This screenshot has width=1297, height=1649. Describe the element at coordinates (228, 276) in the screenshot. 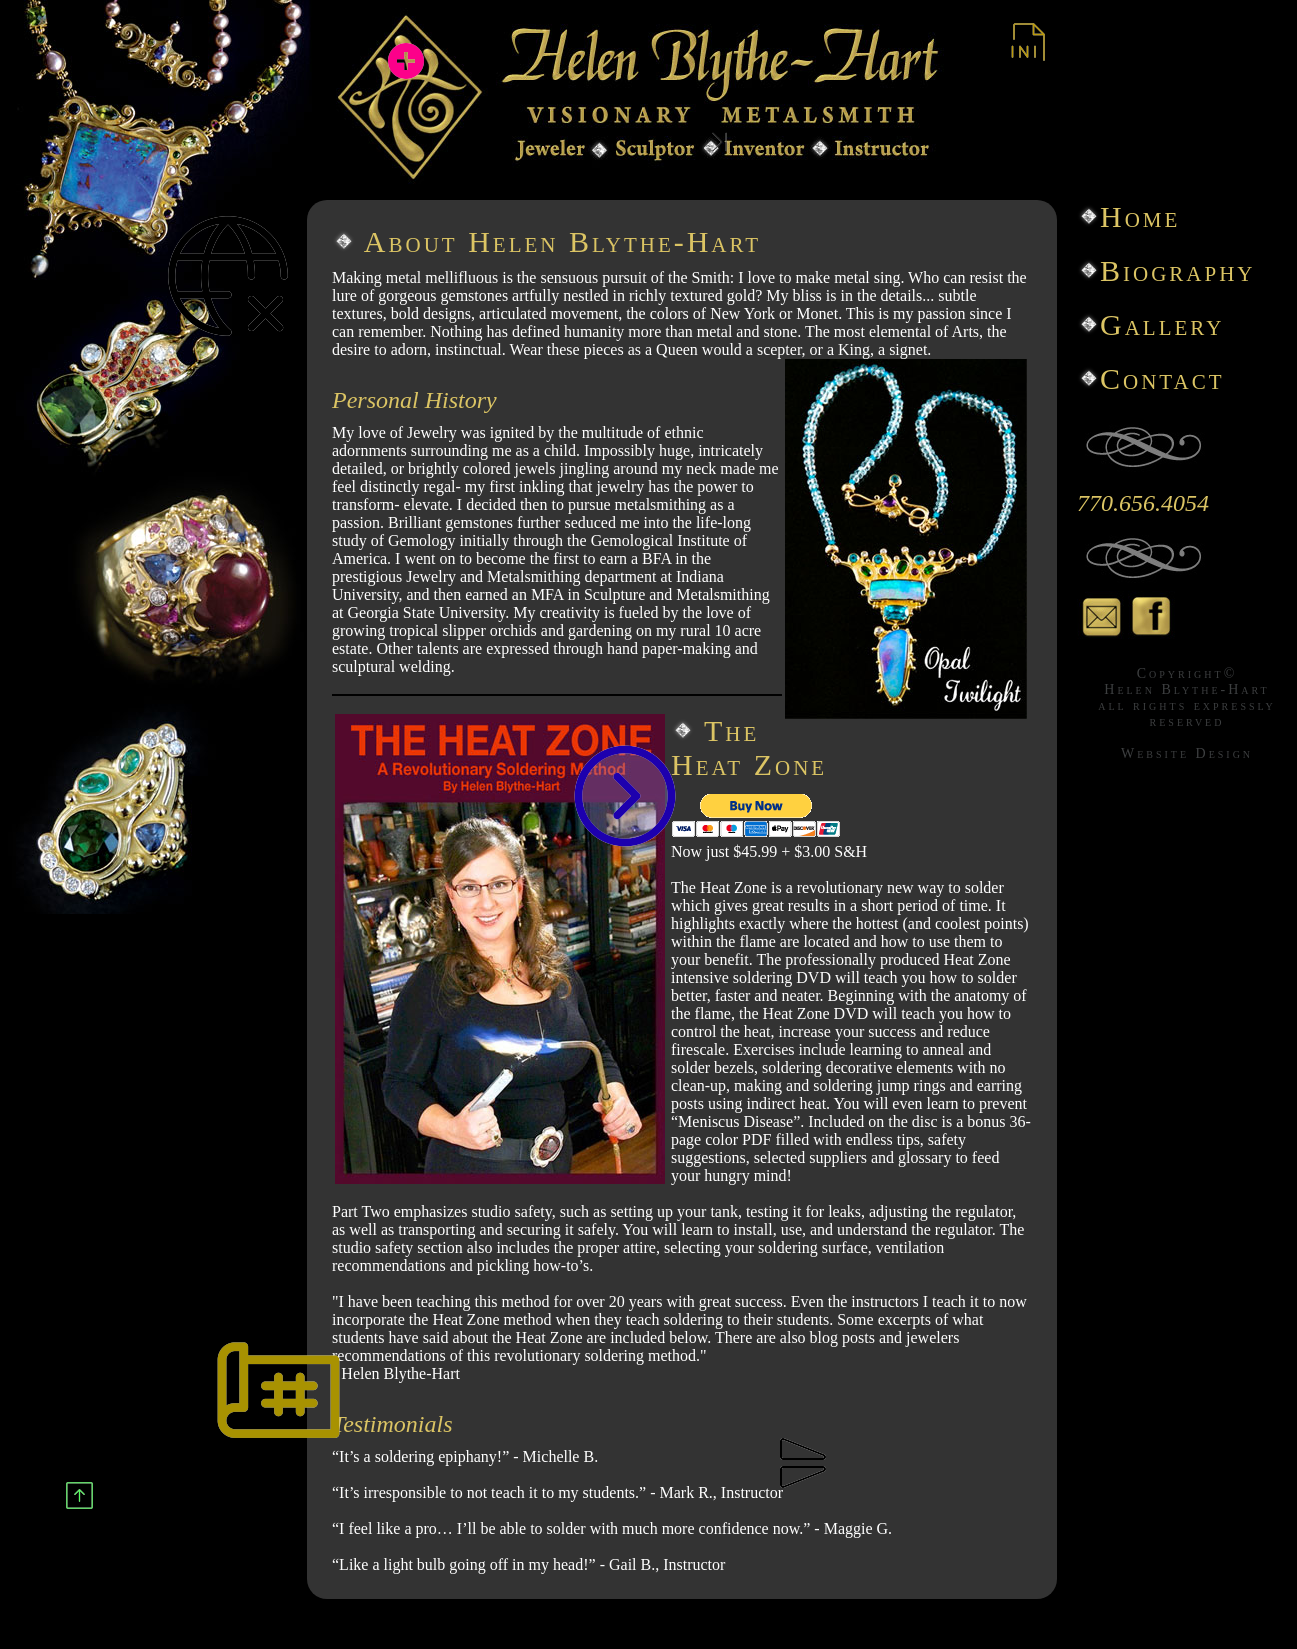

I see `disconnect from the internet` at that location.